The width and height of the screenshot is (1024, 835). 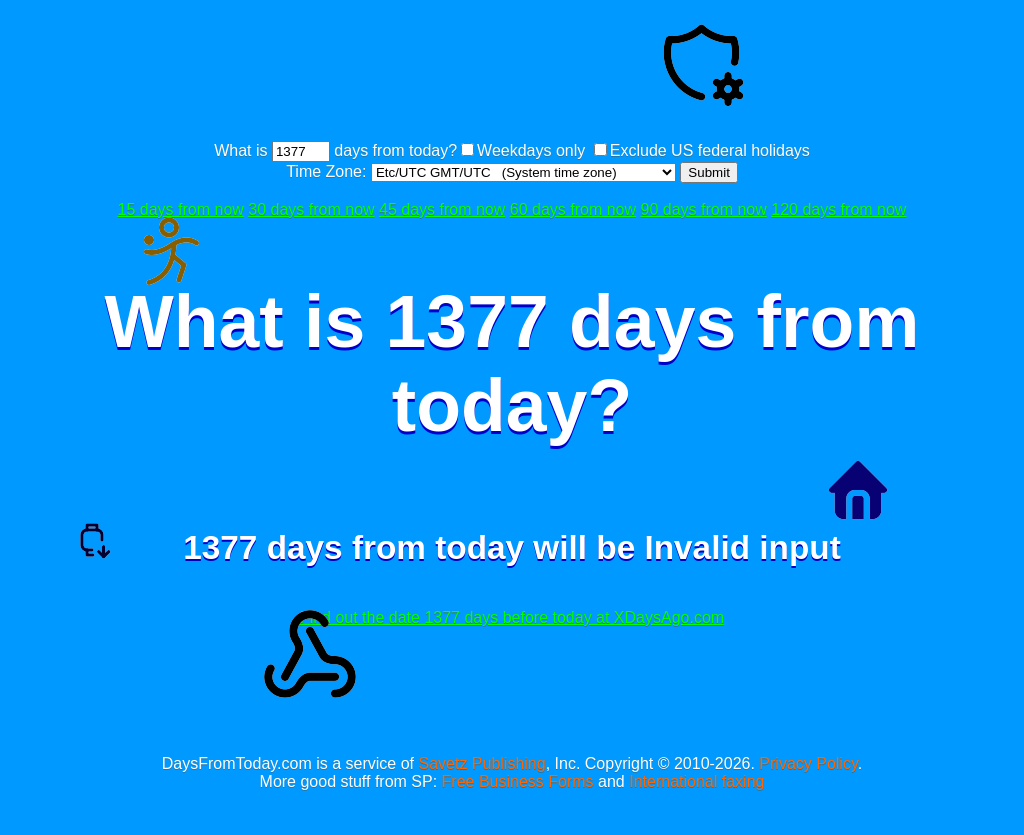 What do you see at coordinates (858, 490) in the screenshot?
I see `navigate to home screen` at bounding box center [858, 490].